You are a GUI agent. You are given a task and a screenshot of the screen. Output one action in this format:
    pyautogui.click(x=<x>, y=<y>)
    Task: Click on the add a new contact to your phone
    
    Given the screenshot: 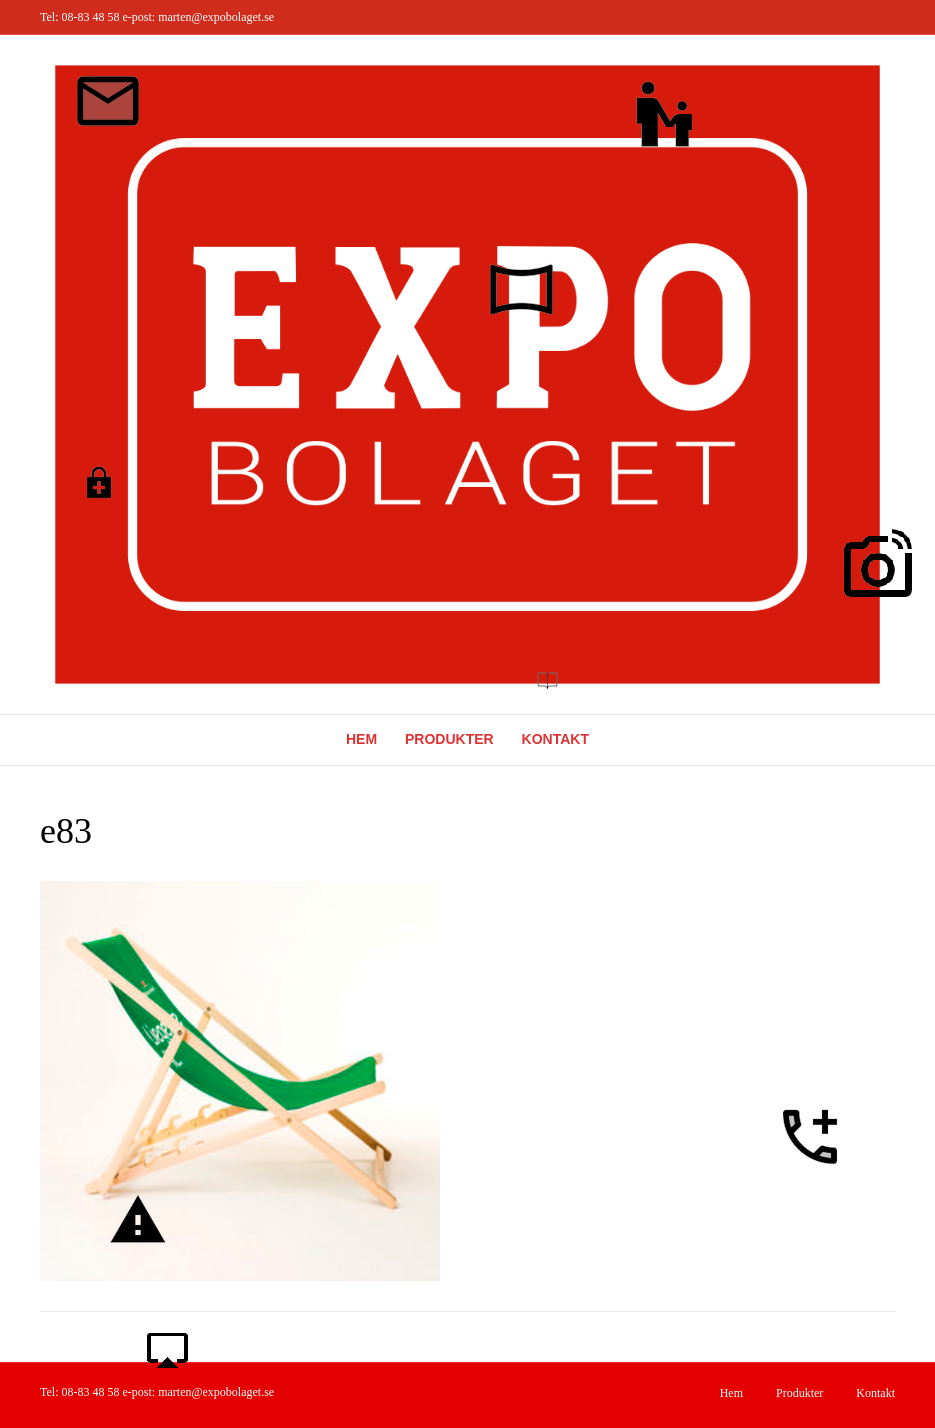 What is the action you would take?
    pyautogui.click(x=810, y=1137)
    